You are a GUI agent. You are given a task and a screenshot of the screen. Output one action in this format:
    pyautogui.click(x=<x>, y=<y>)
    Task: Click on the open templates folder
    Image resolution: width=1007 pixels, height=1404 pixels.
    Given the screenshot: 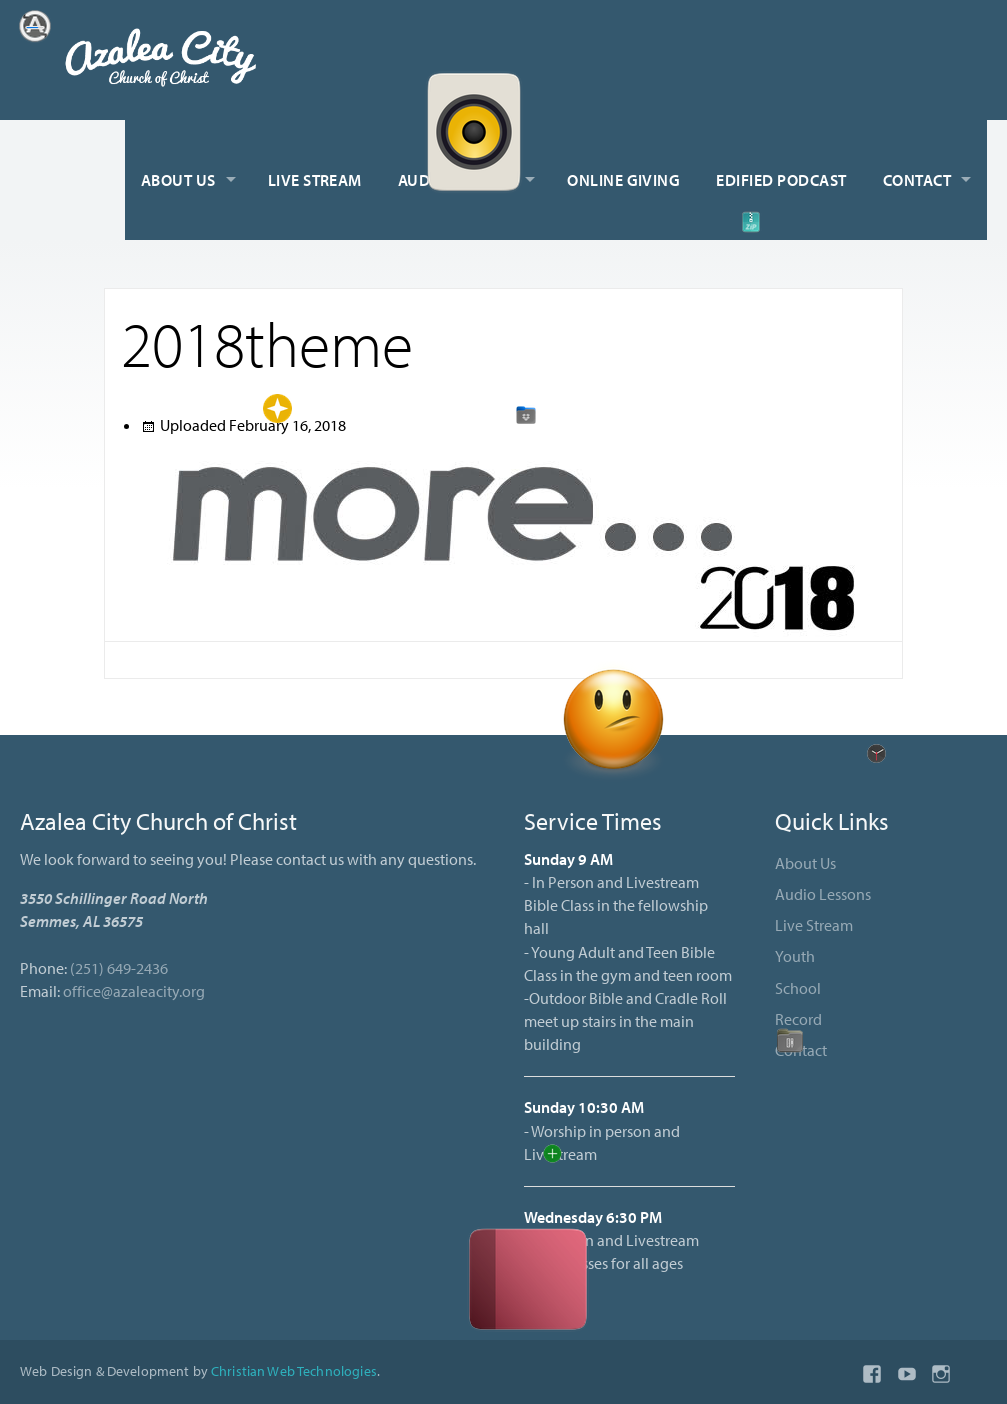 What is the action you would take?
    pyautogui.click(x=790, y=1040)
    